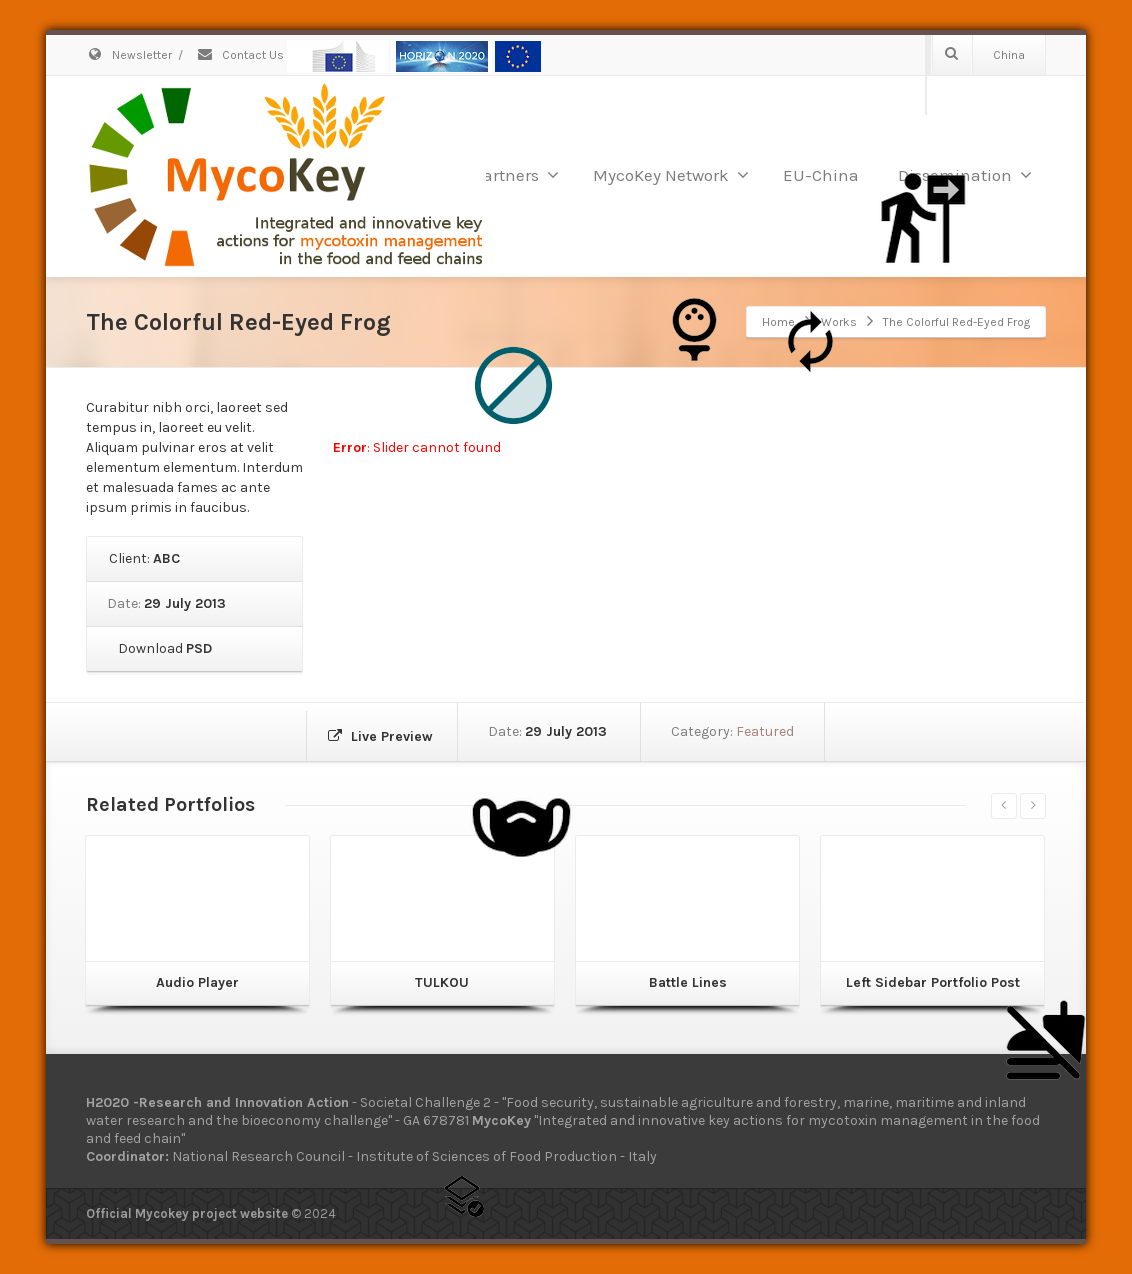 The height and width of the screenshot is (1274, 1132). What do you see at coordinates (810, 341) in the screenshot?
I see `refresh or reload content` at bounding box center [810, 341].